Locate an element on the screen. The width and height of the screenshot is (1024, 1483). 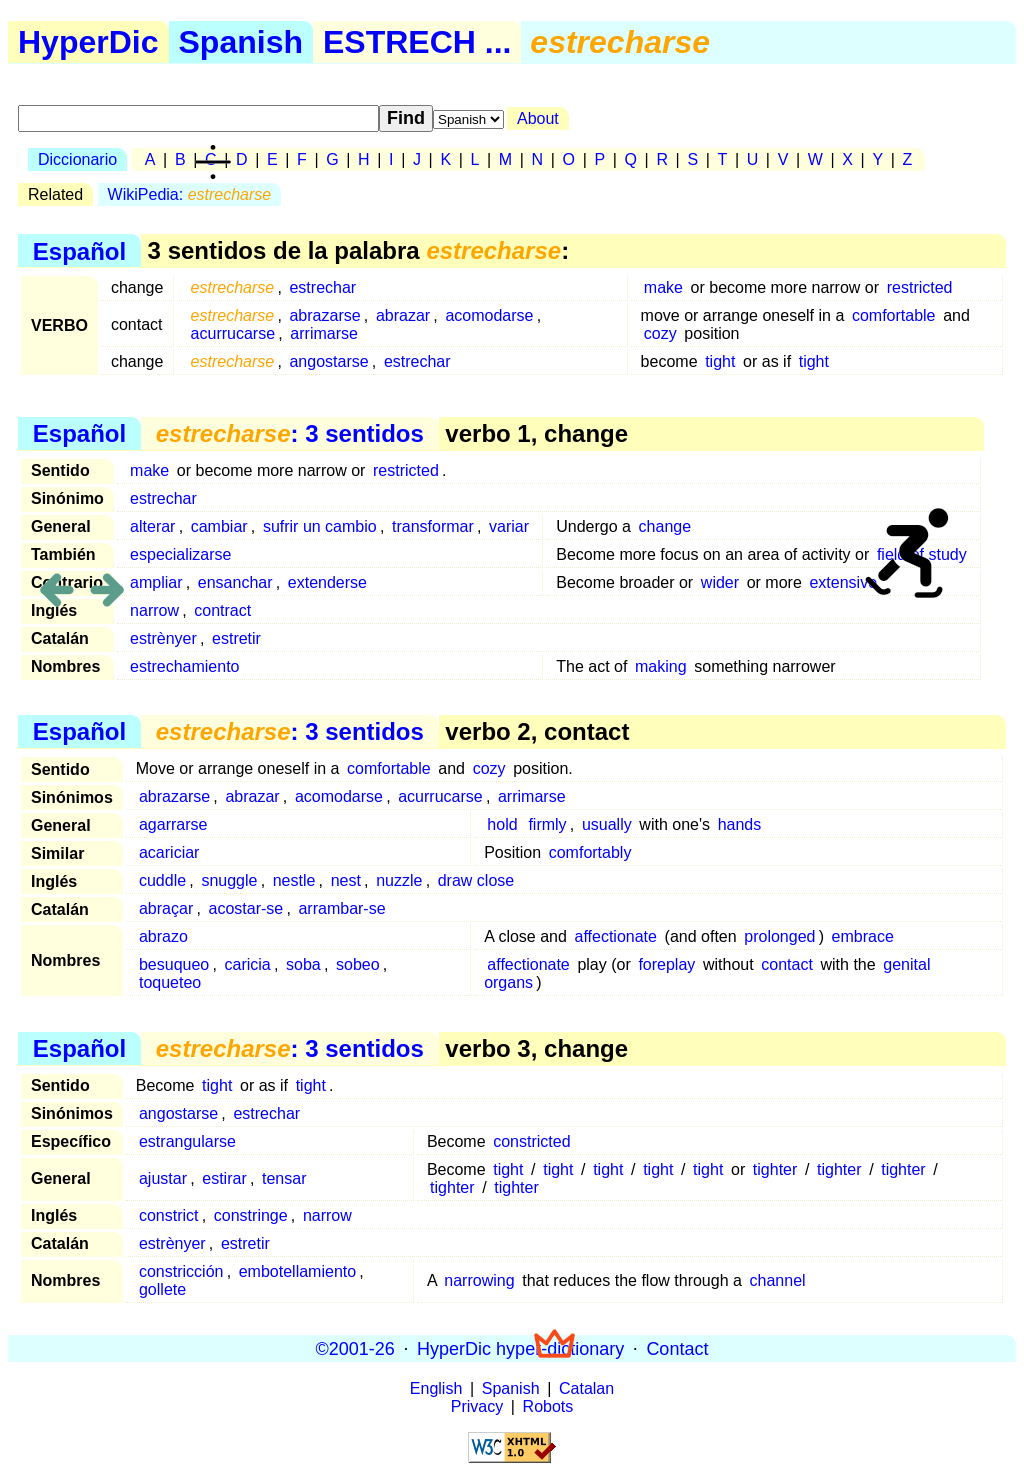
indicates premium or VIP membership status is located at coordinates (554, 1343).